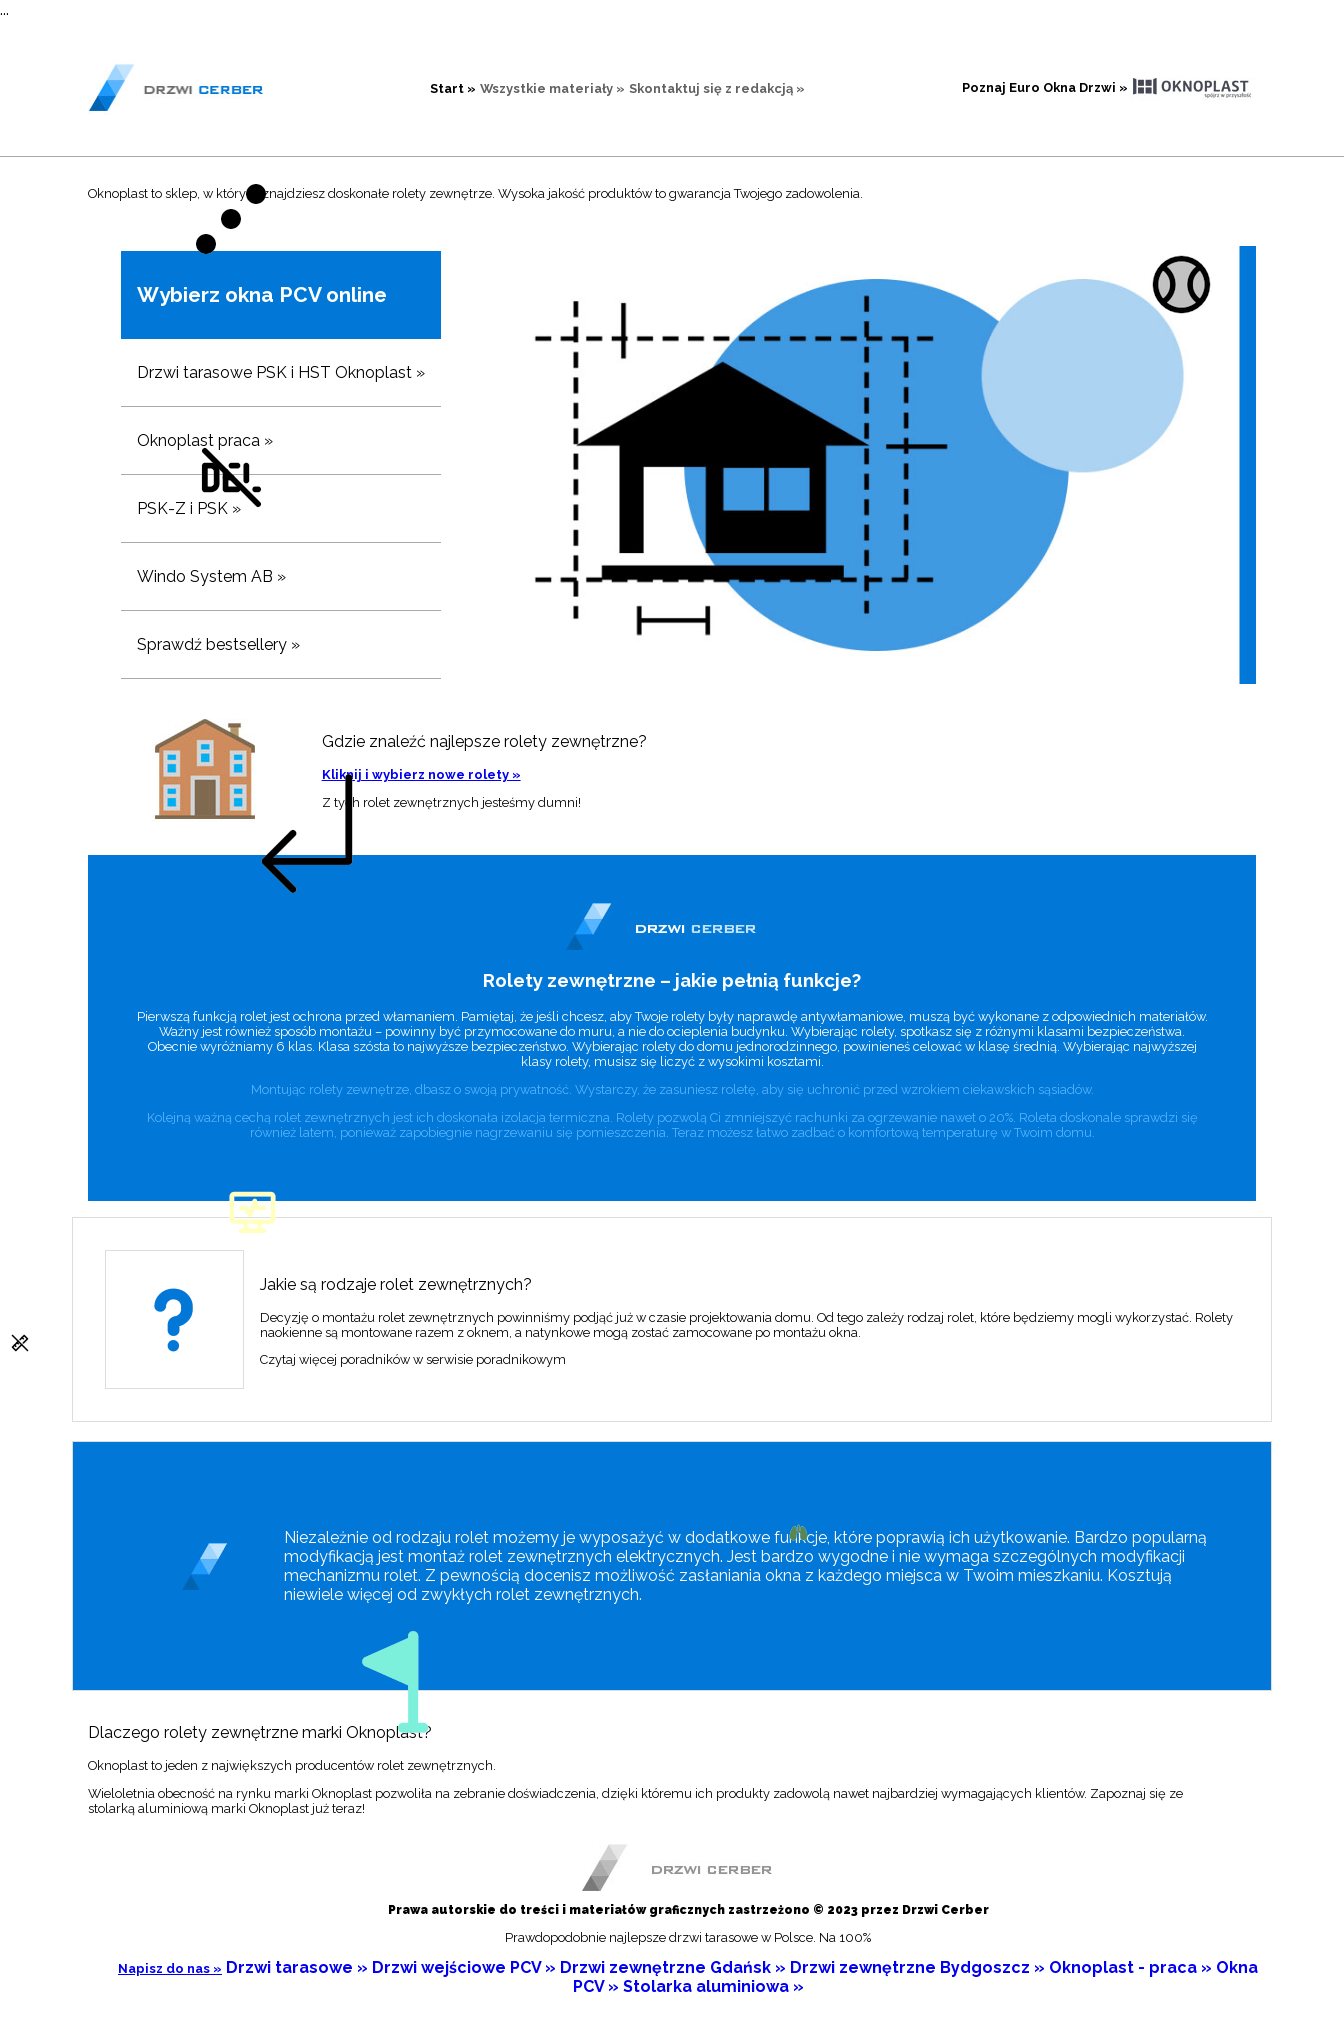 The width and height of the screenshot is (1344, 2028). I want to click on access respiratory health information, so click(798, 1532).